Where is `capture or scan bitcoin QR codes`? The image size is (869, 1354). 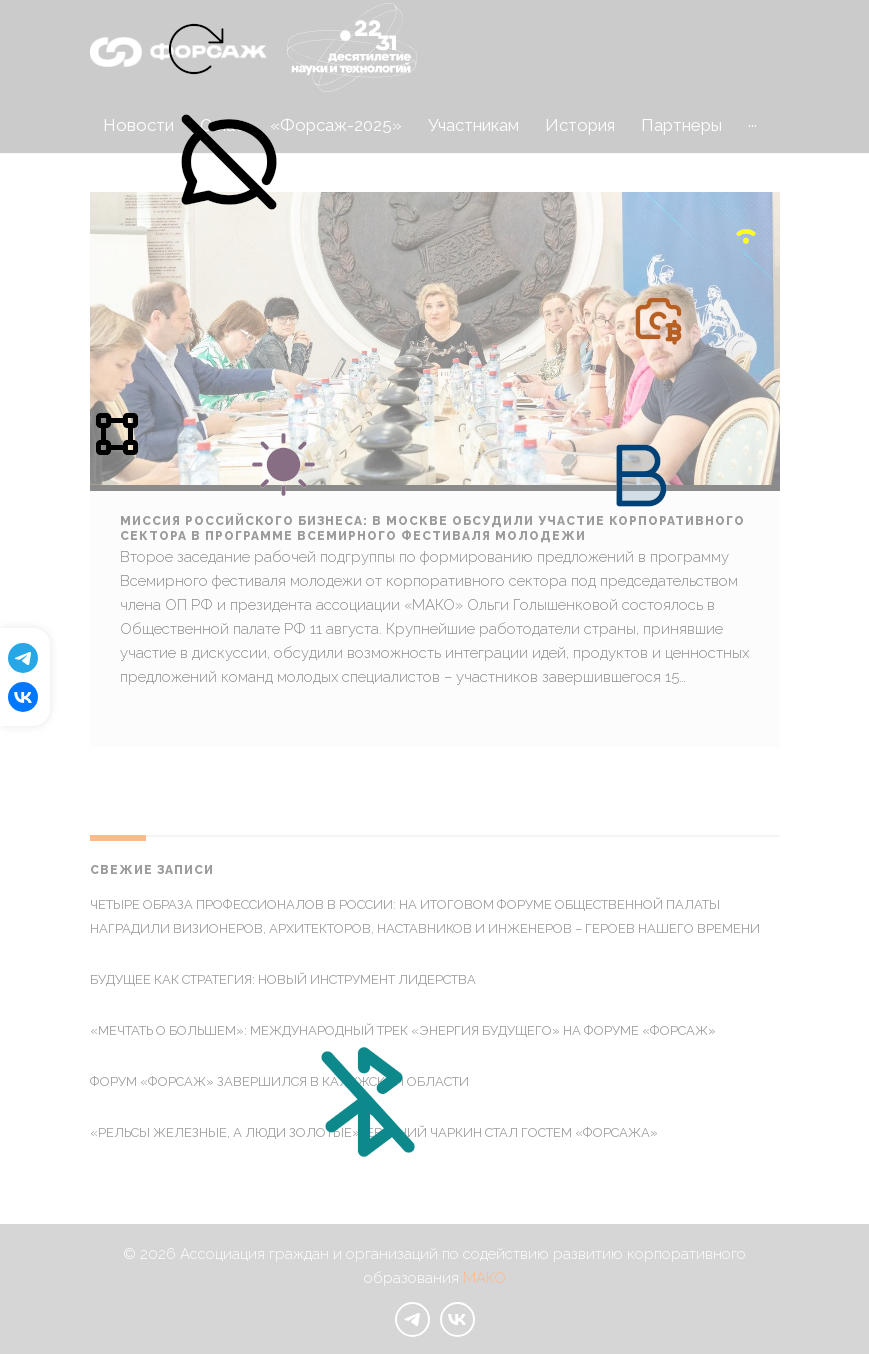 capture or scan bitcoin QR codes is located at coordinates (658, 318).